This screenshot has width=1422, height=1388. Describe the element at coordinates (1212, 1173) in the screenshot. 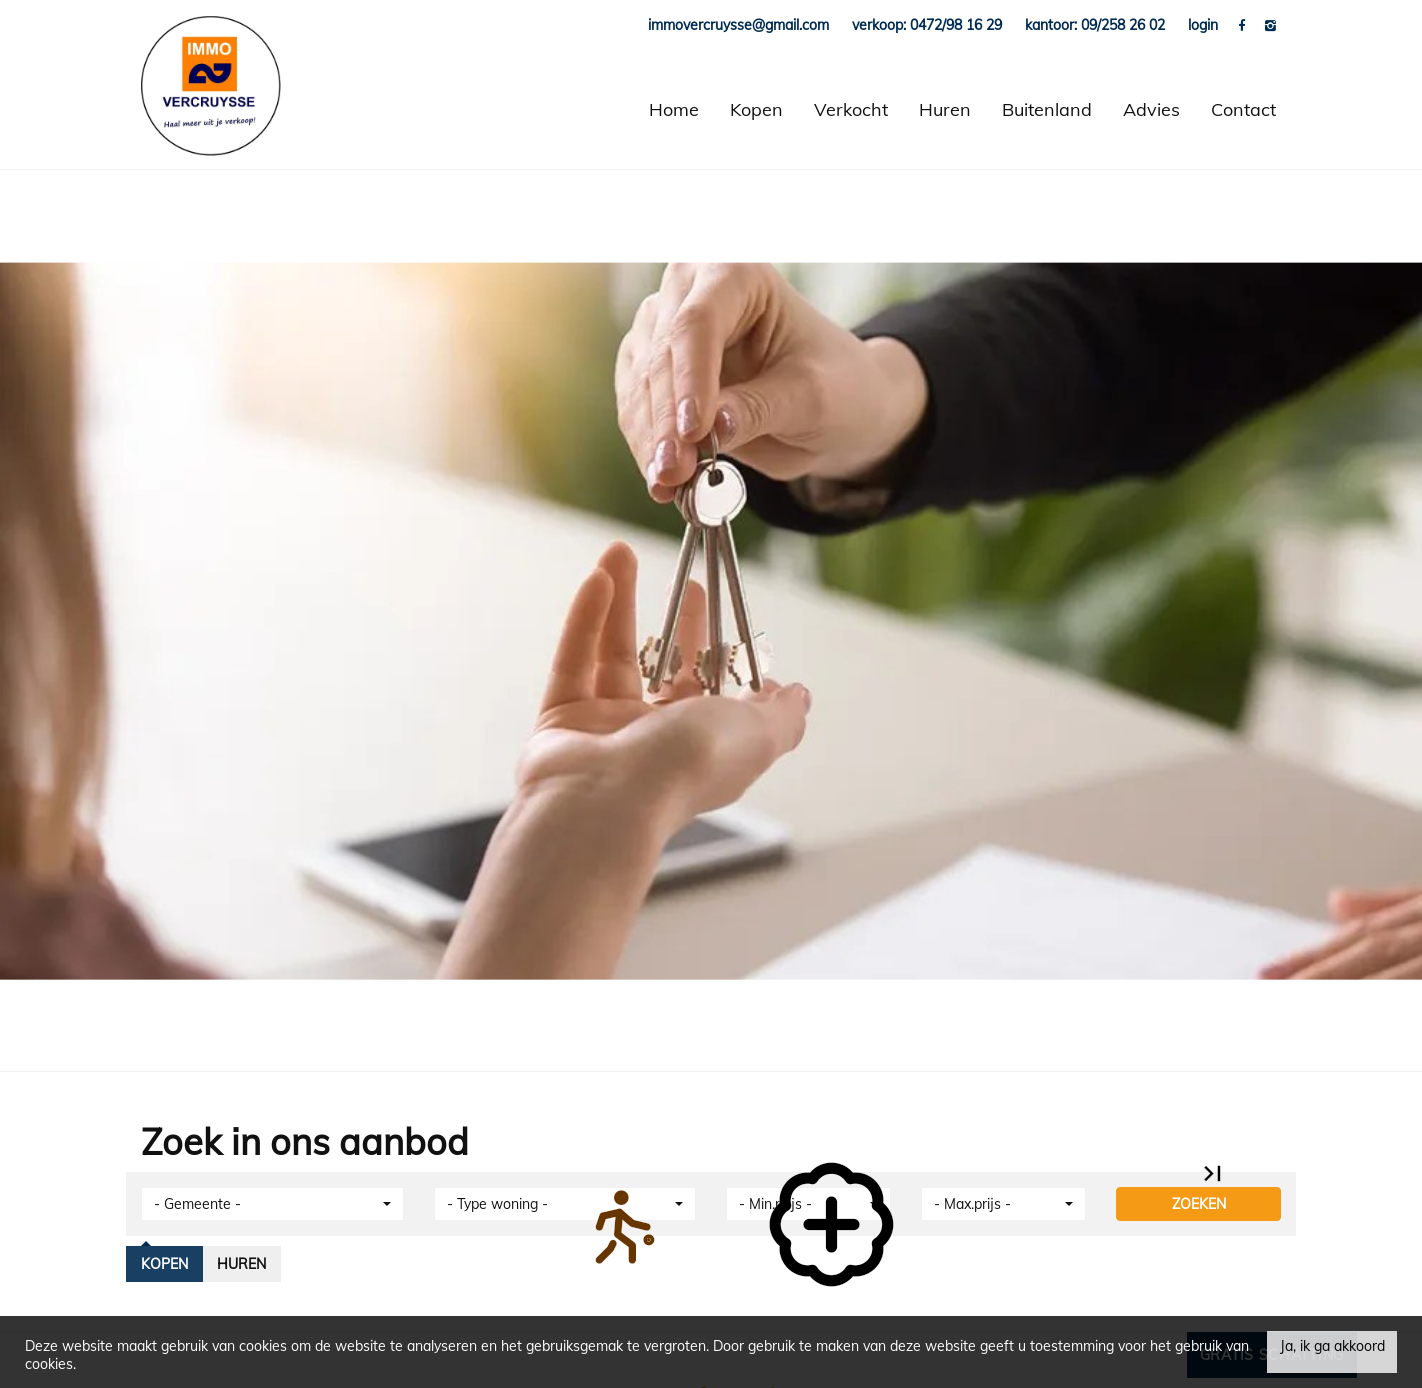

I see `go to the last page` at that location.